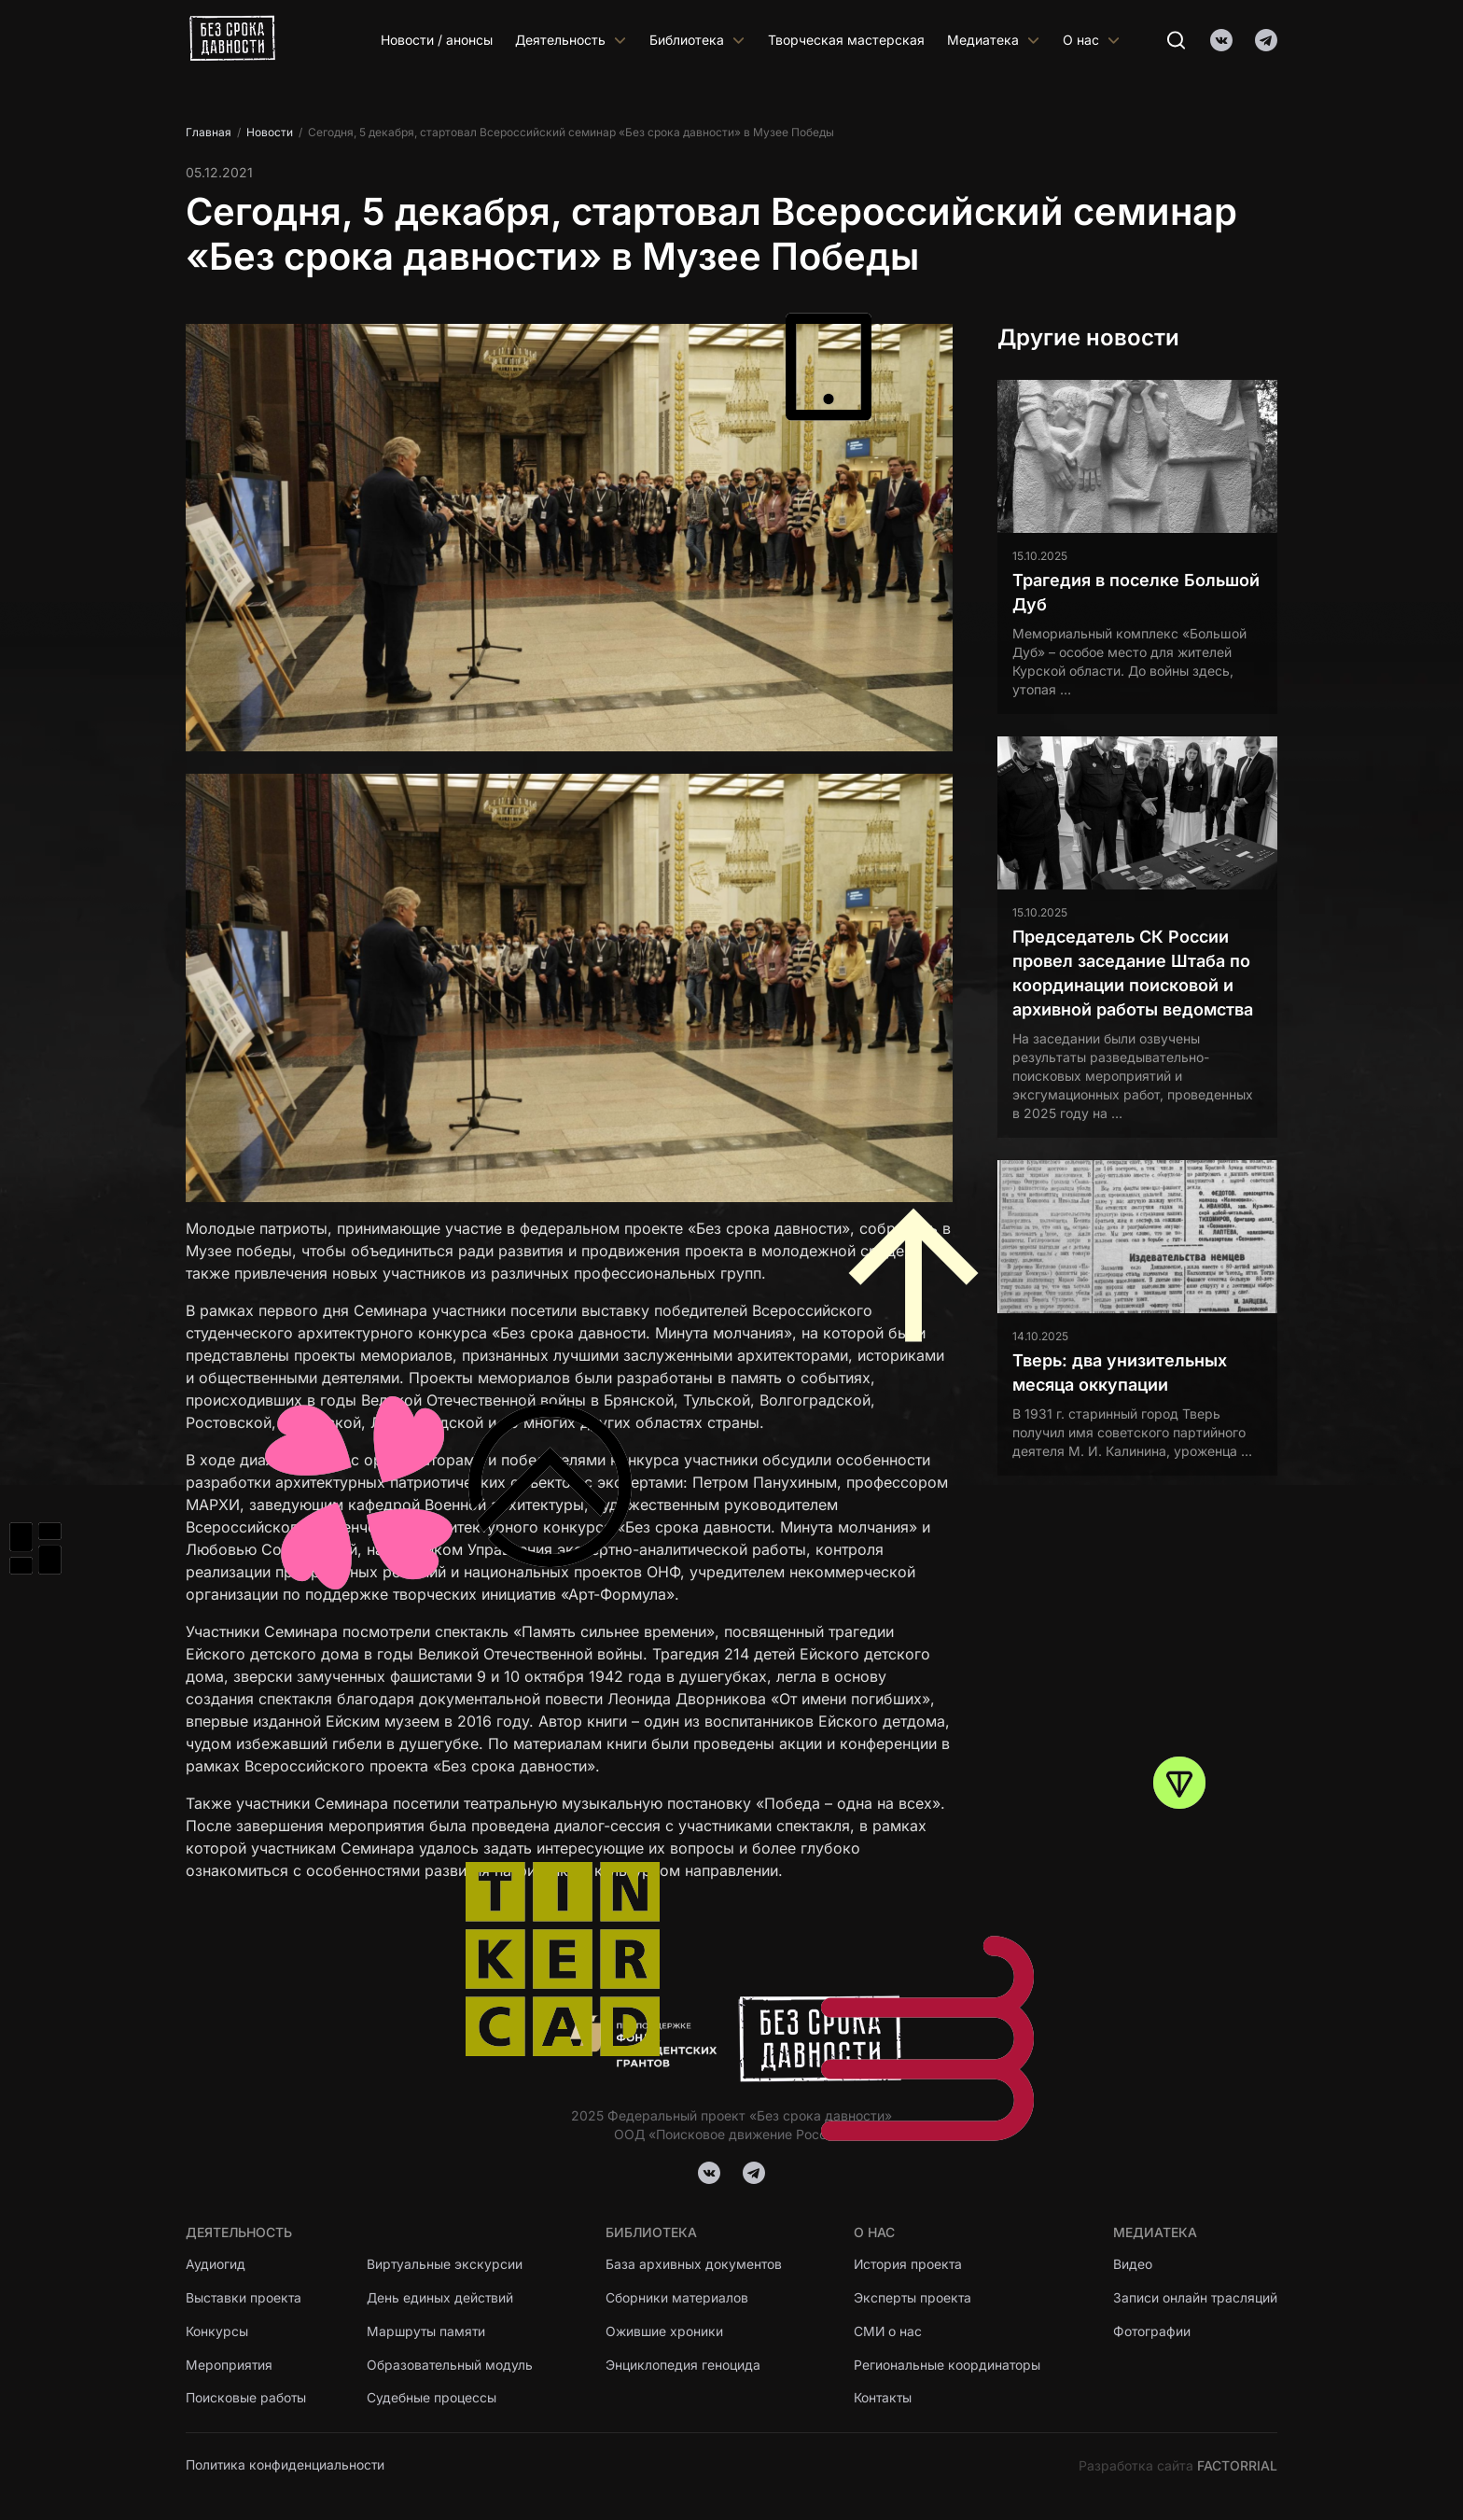  What do you see at coordinates (927, 2038) in the screenshot?
I see `link to Cirrus CI continuous integration service` at bounding box center [927, 2038].